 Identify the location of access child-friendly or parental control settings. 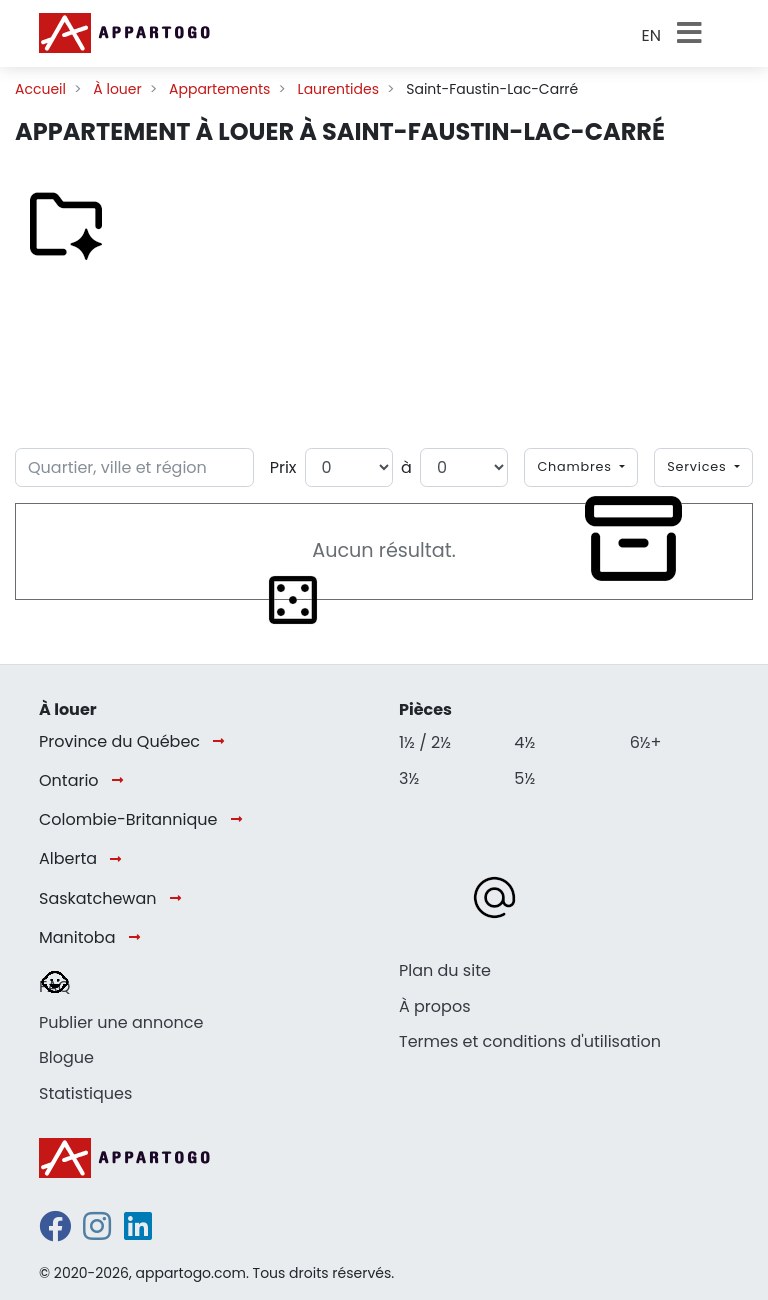
(55, 982).